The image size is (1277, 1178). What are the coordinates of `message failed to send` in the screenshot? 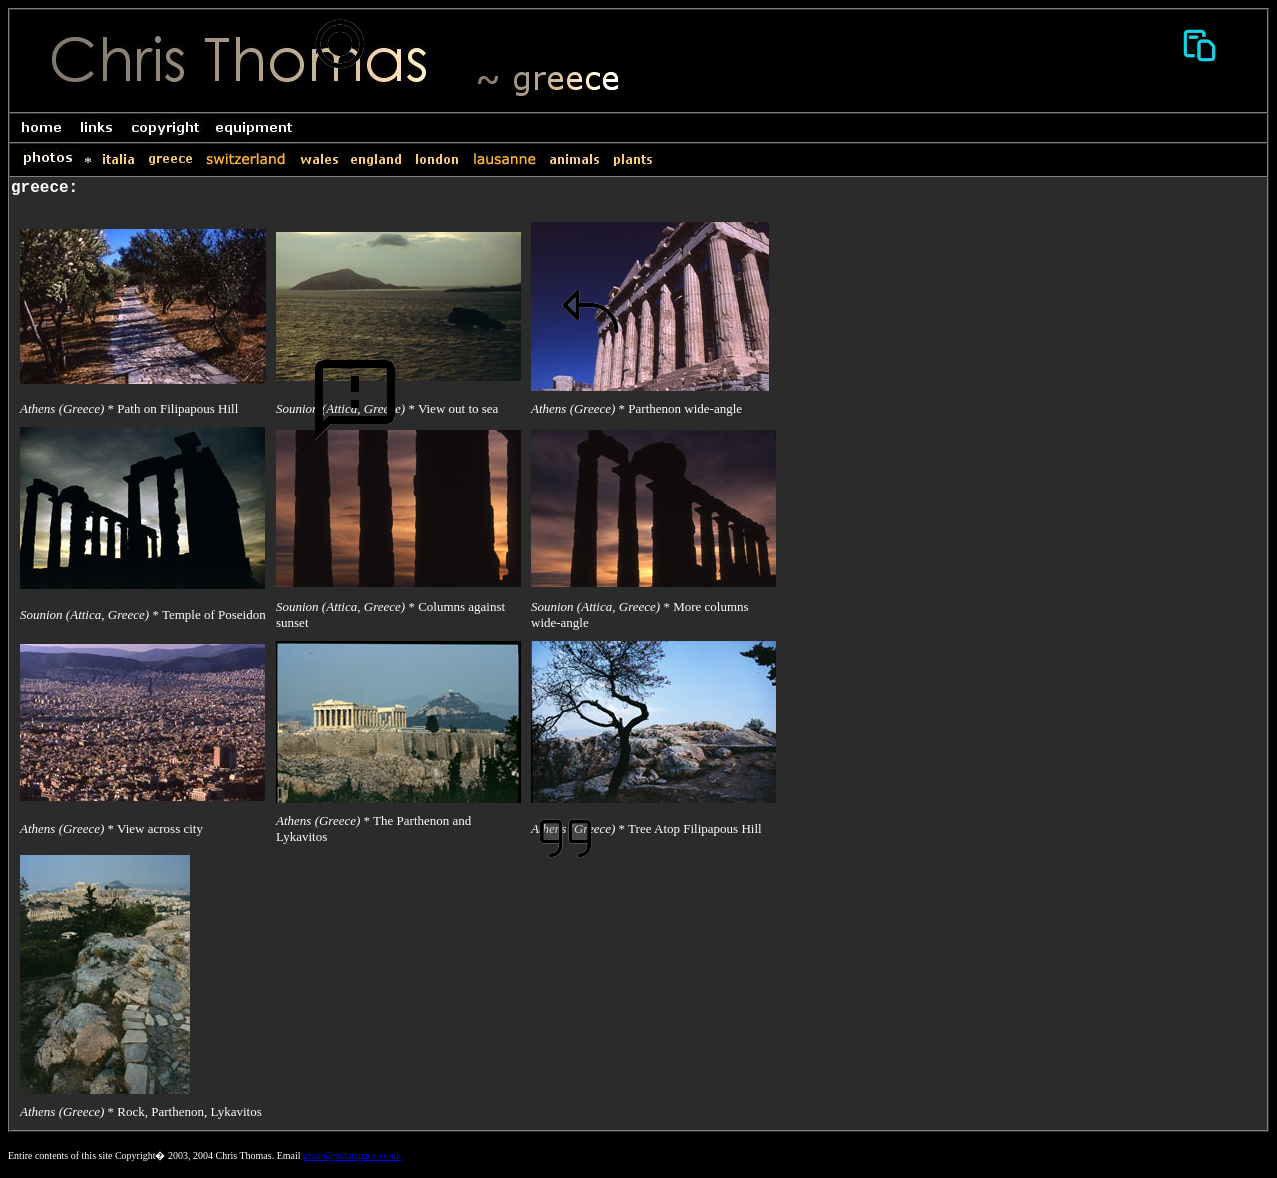 It's located at (355, 400).